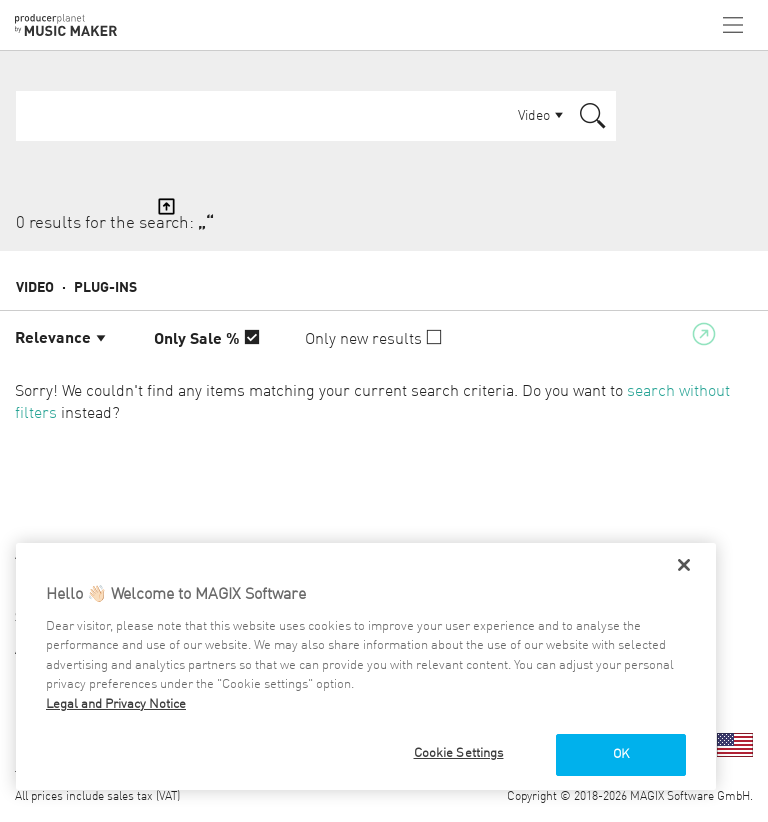  What do you see at coordinates (166, 206) in the screenshot?
I see `upload a file or document` at bounding box center [166, 206].